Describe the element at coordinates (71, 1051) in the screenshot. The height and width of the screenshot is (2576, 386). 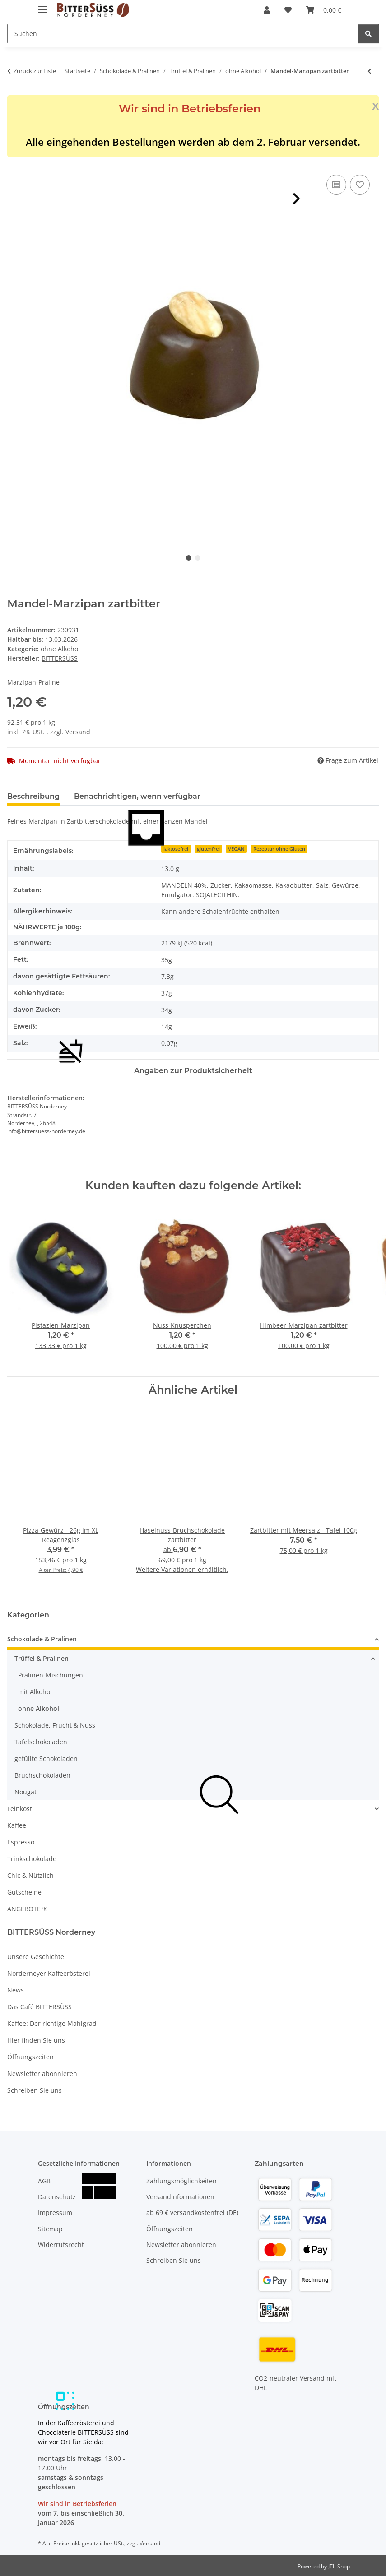
I see `indicates food is not allowed in this area` at that location.